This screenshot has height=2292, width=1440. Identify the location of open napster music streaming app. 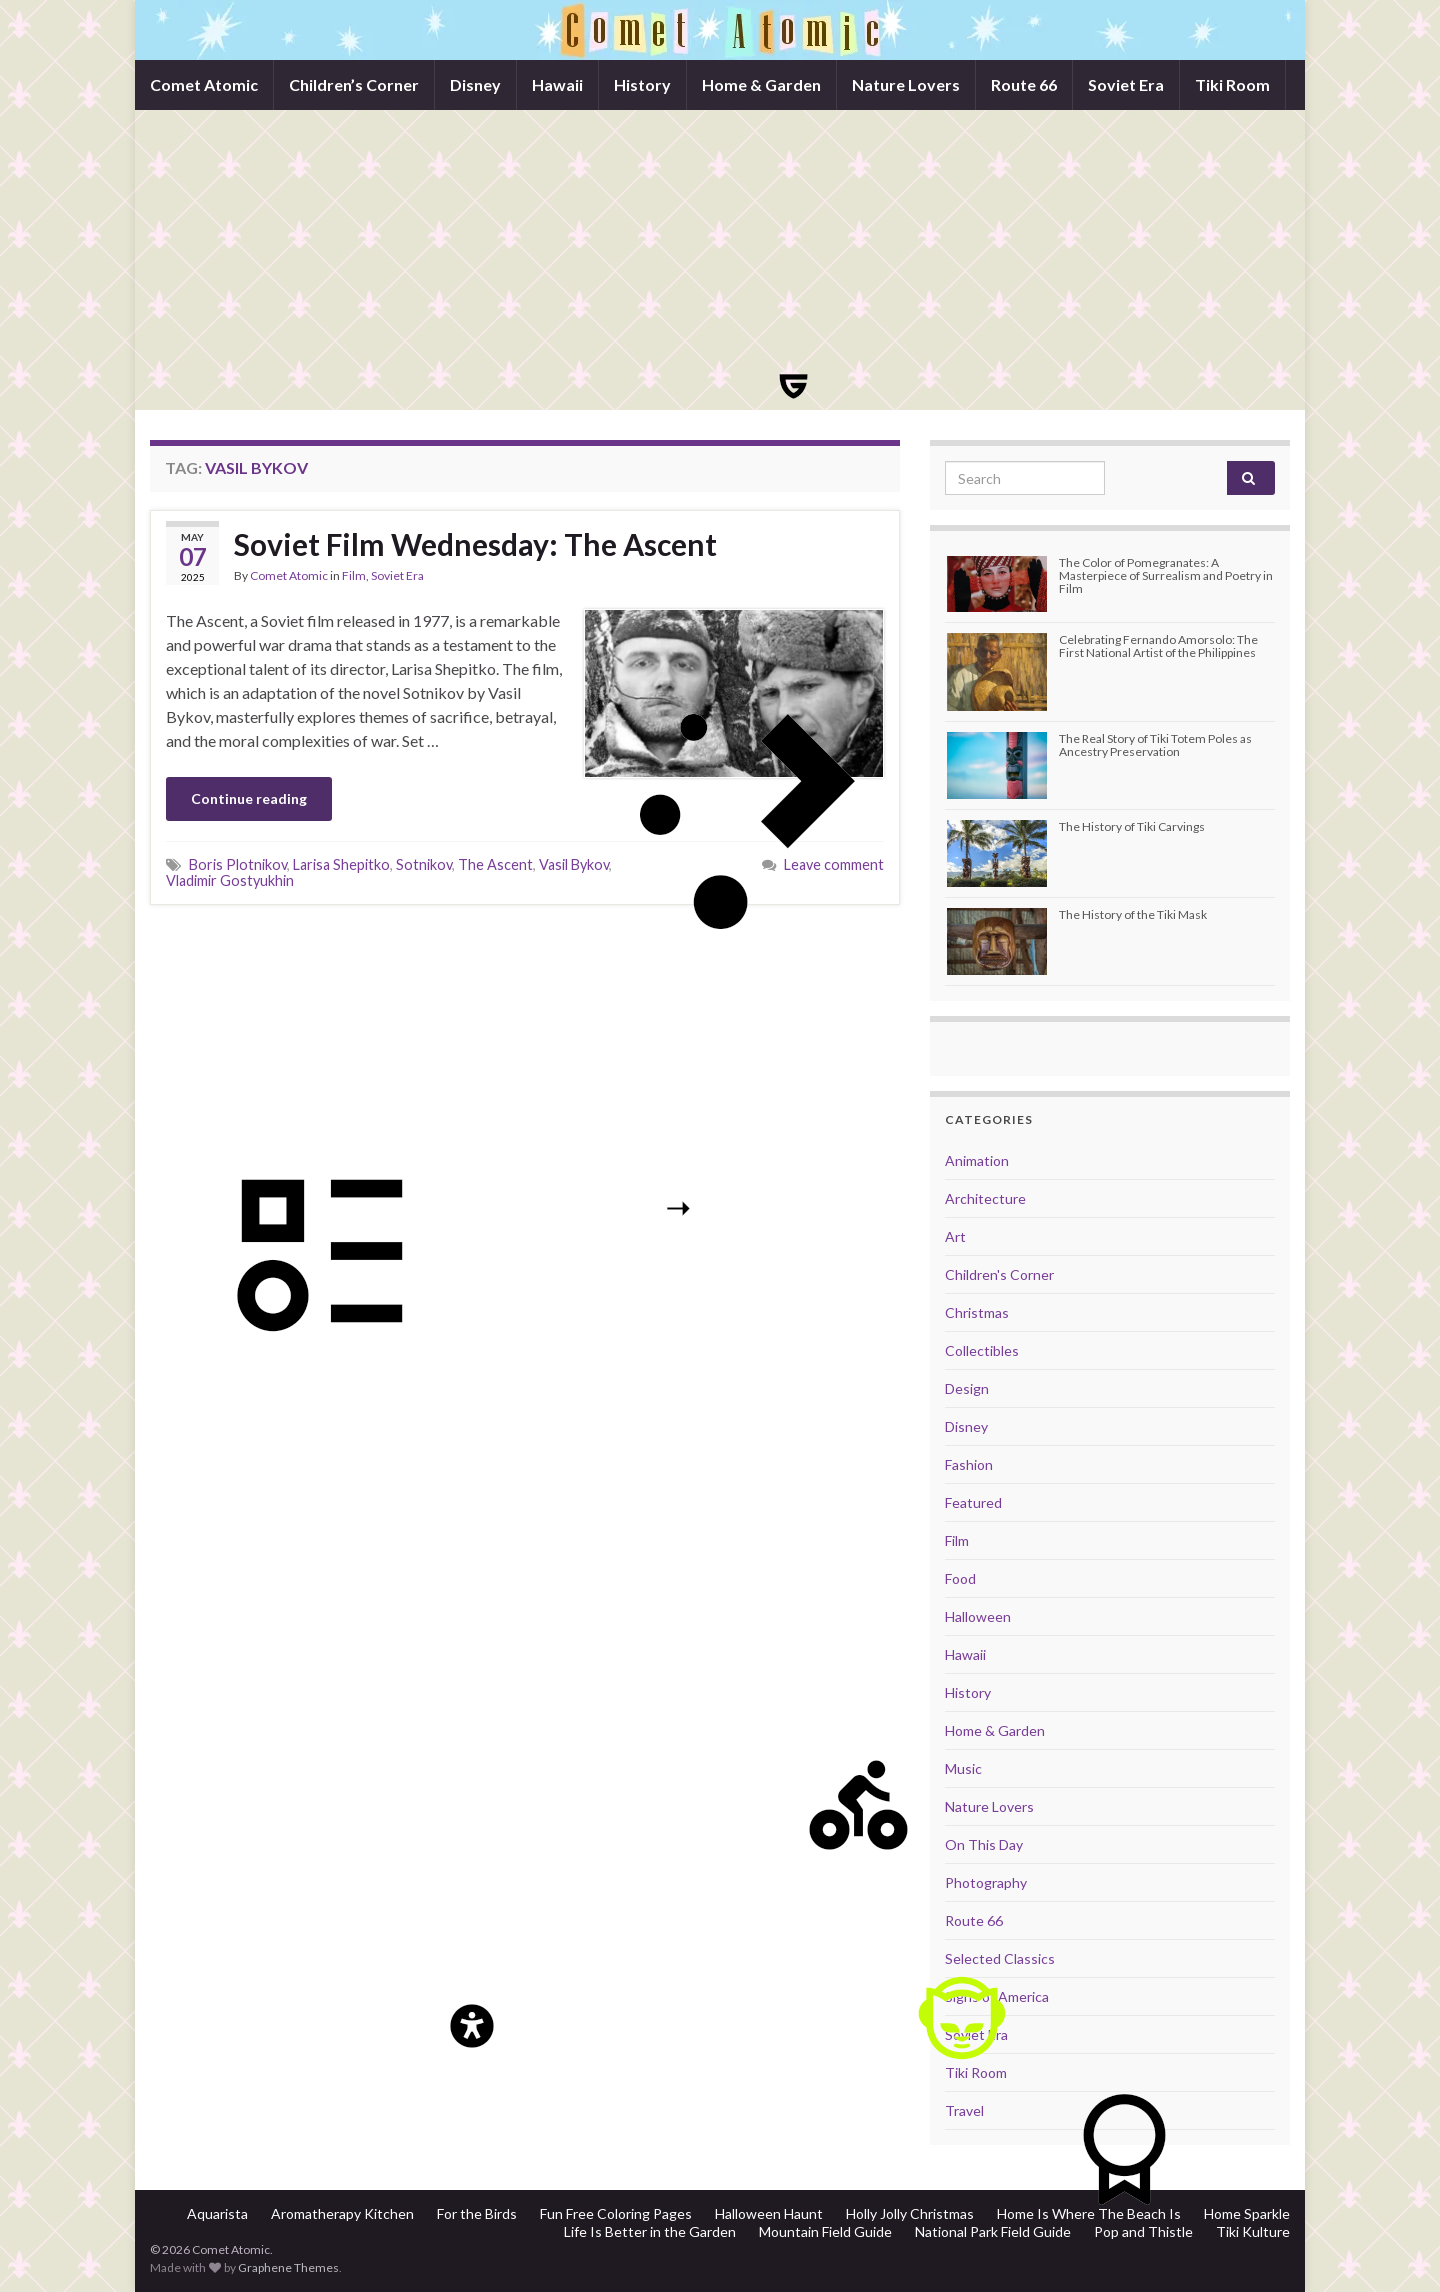
(962, 2016).